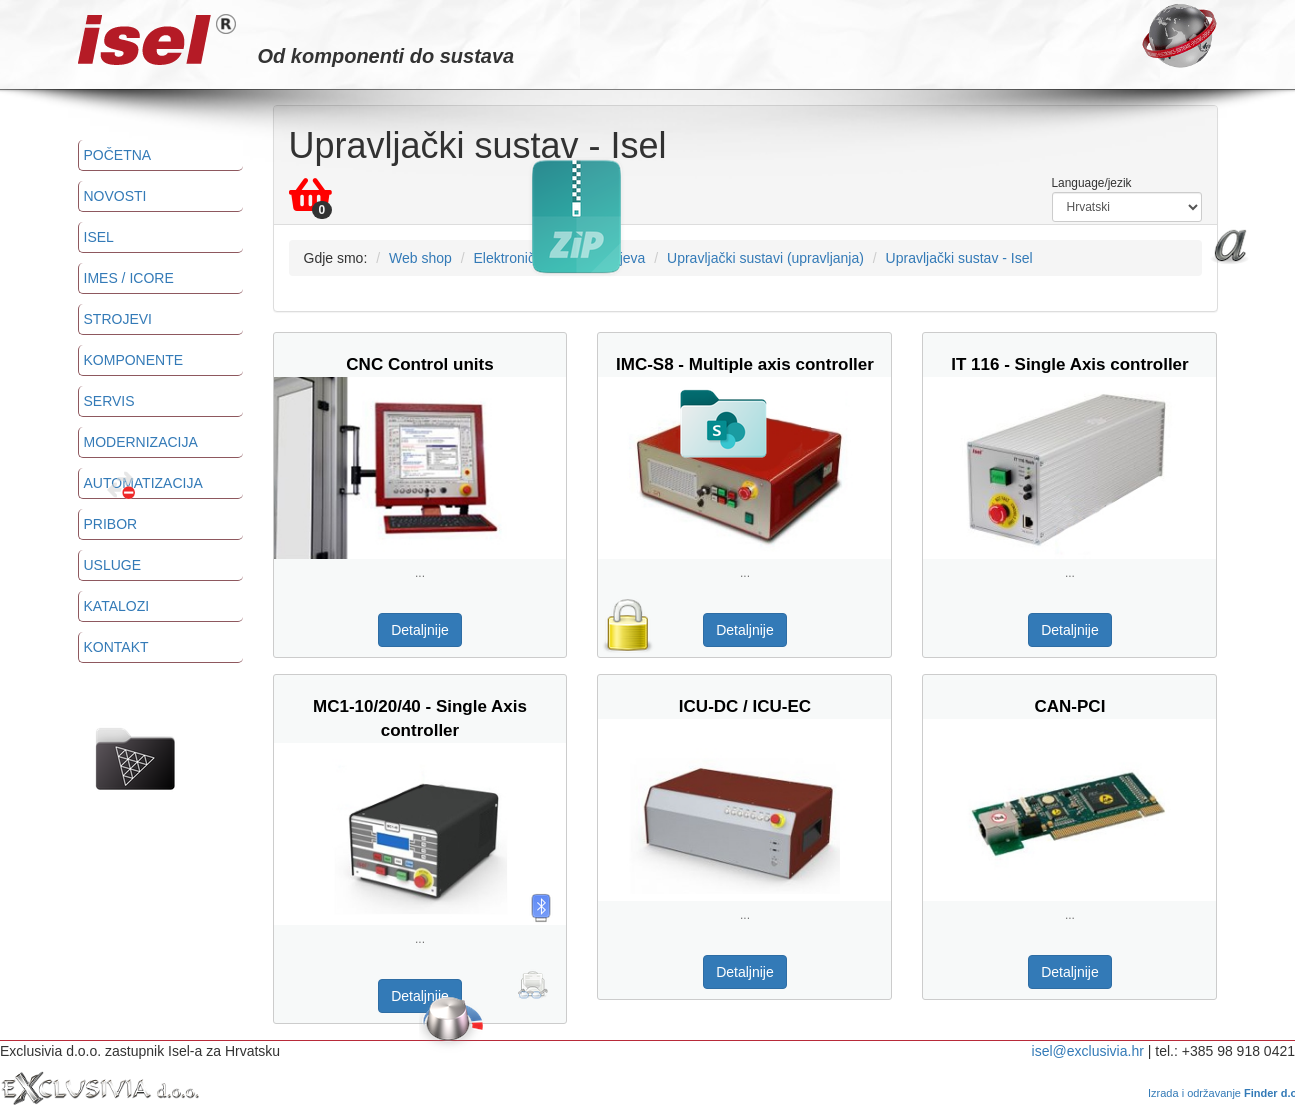  Describe the element at coordinates (629, 625) in the screenshot. I see `indicates content or settings are locked` at that location.